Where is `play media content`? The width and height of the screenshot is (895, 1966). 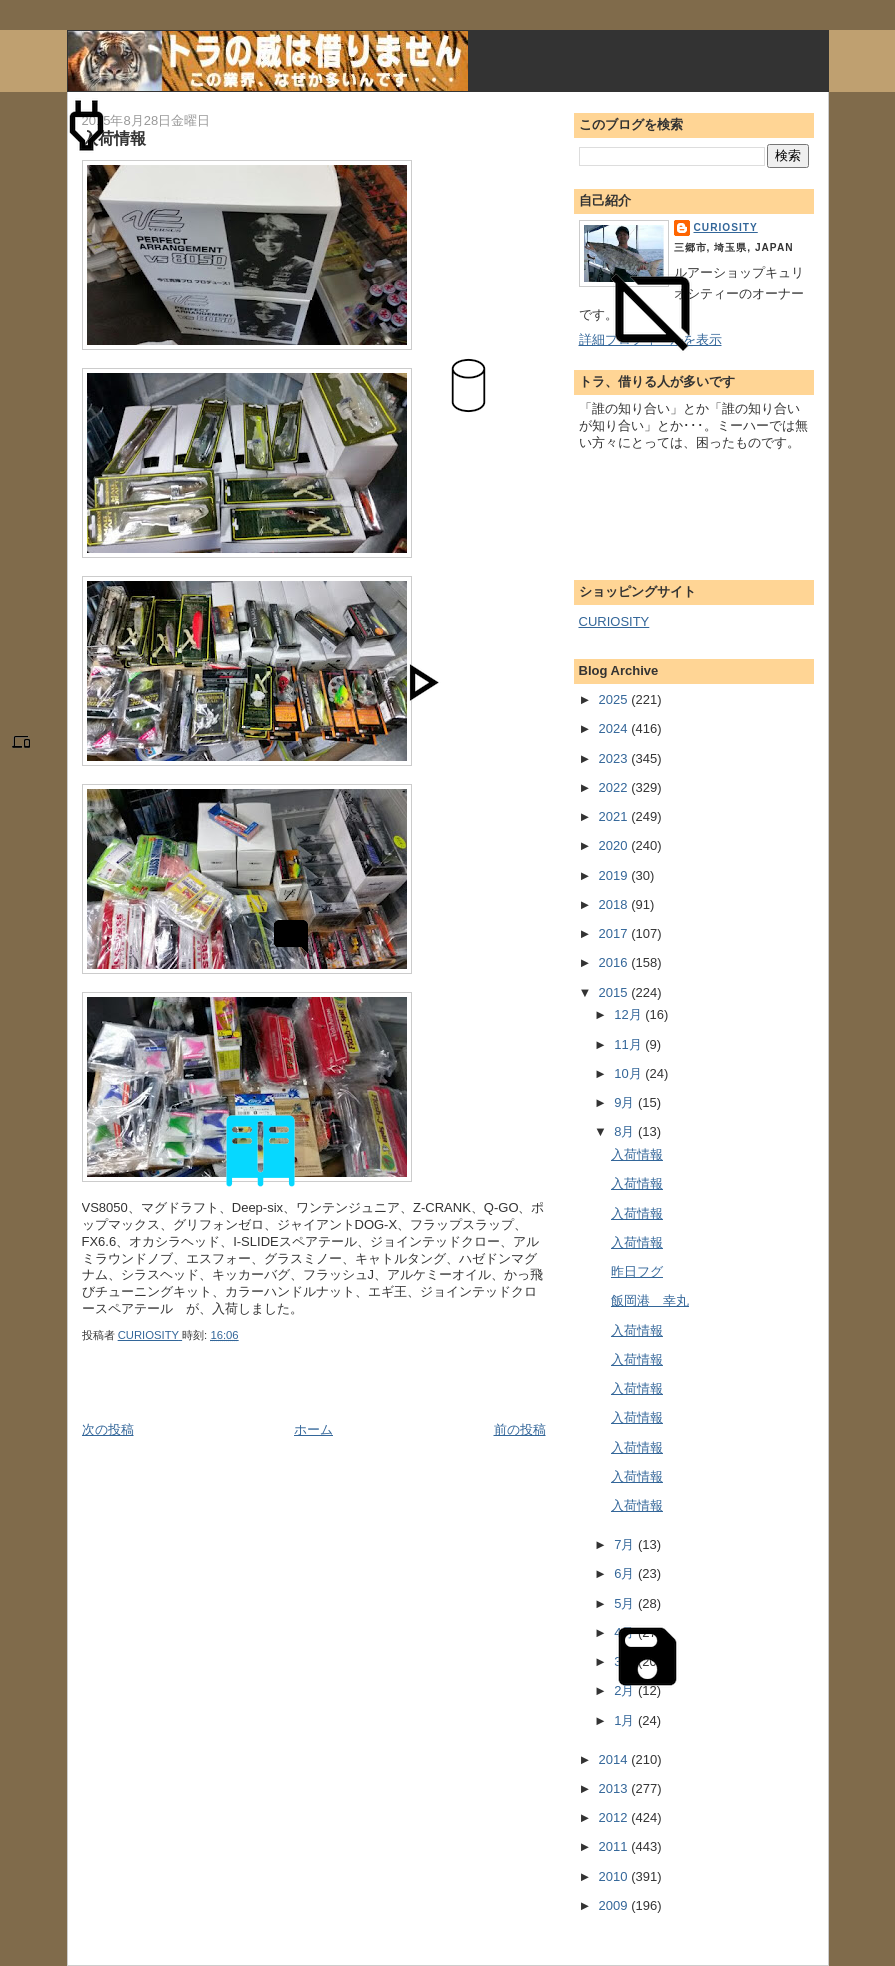 play media content is located at coordinates (420, 682).